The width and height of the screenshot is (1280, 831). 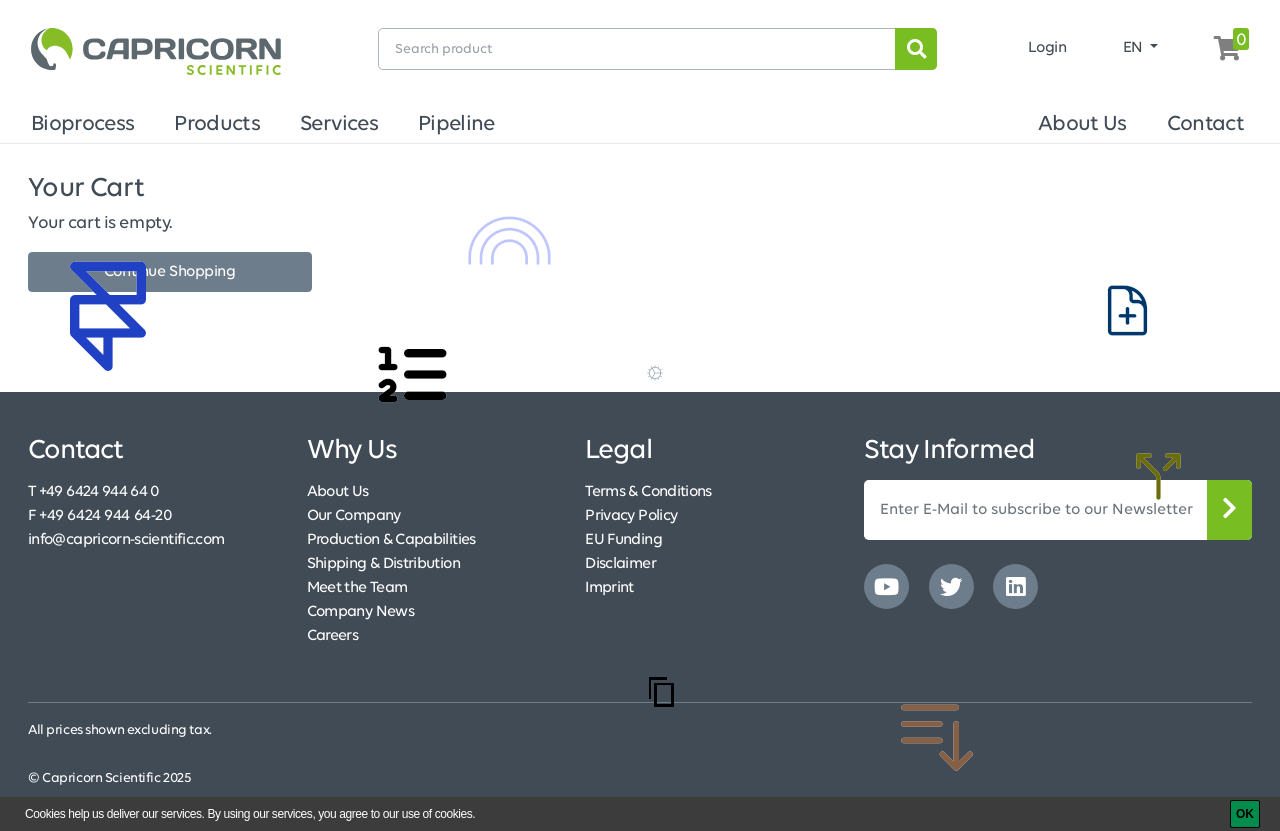 I want to click on view numbered list, so click(x=412, y=374).